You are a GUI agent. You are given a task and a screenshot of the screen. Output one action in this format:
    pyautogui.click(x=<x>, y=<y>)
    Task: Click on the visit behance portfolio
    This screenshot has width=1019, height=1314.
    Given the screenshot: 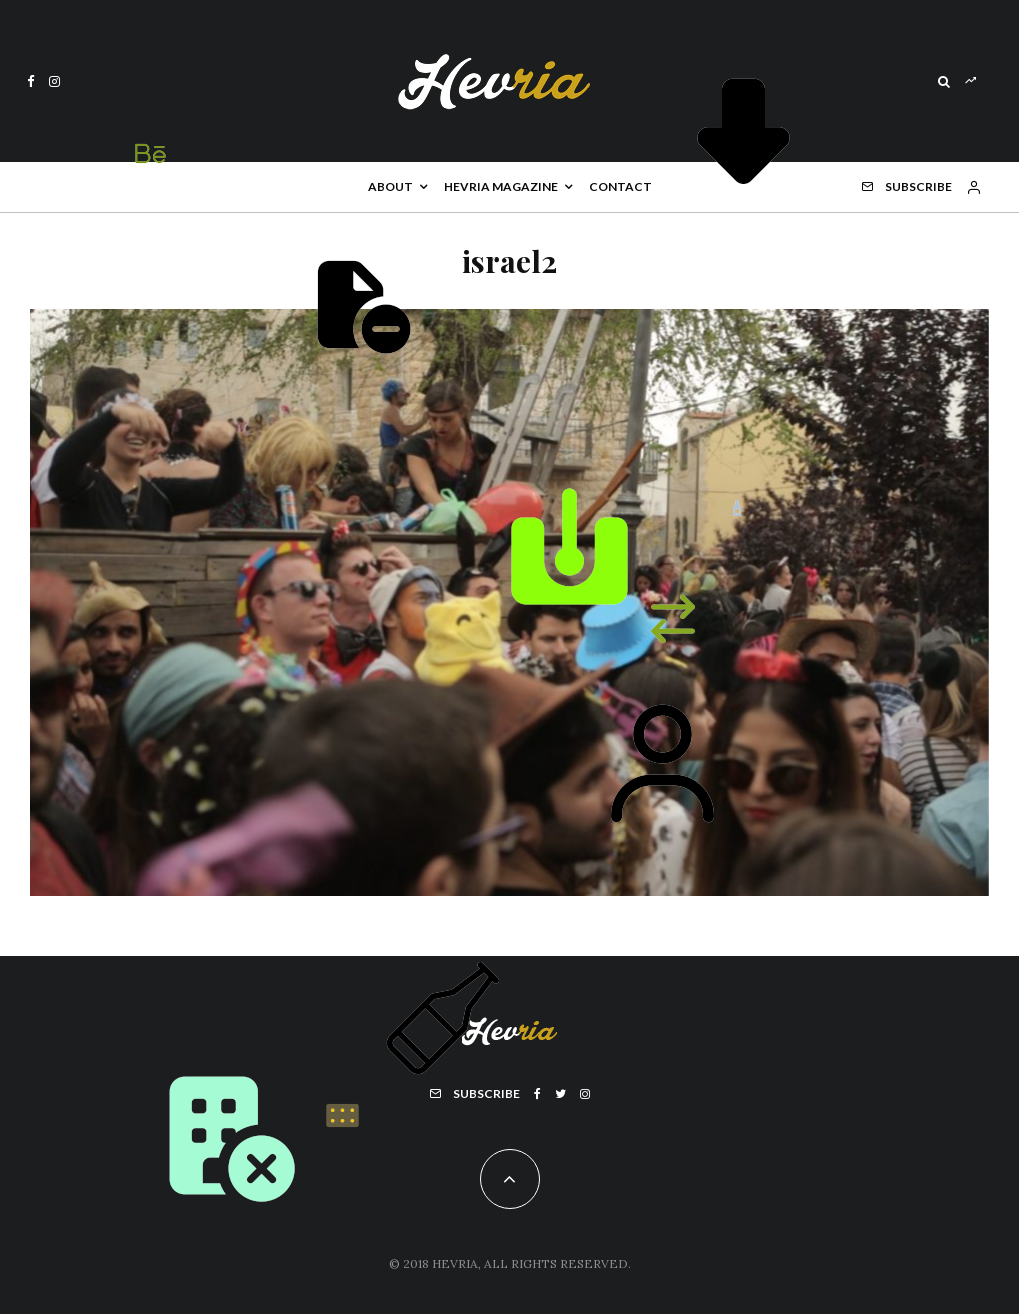 What is the action you would take?
    pyautogui.click(x=149, y=153)
    